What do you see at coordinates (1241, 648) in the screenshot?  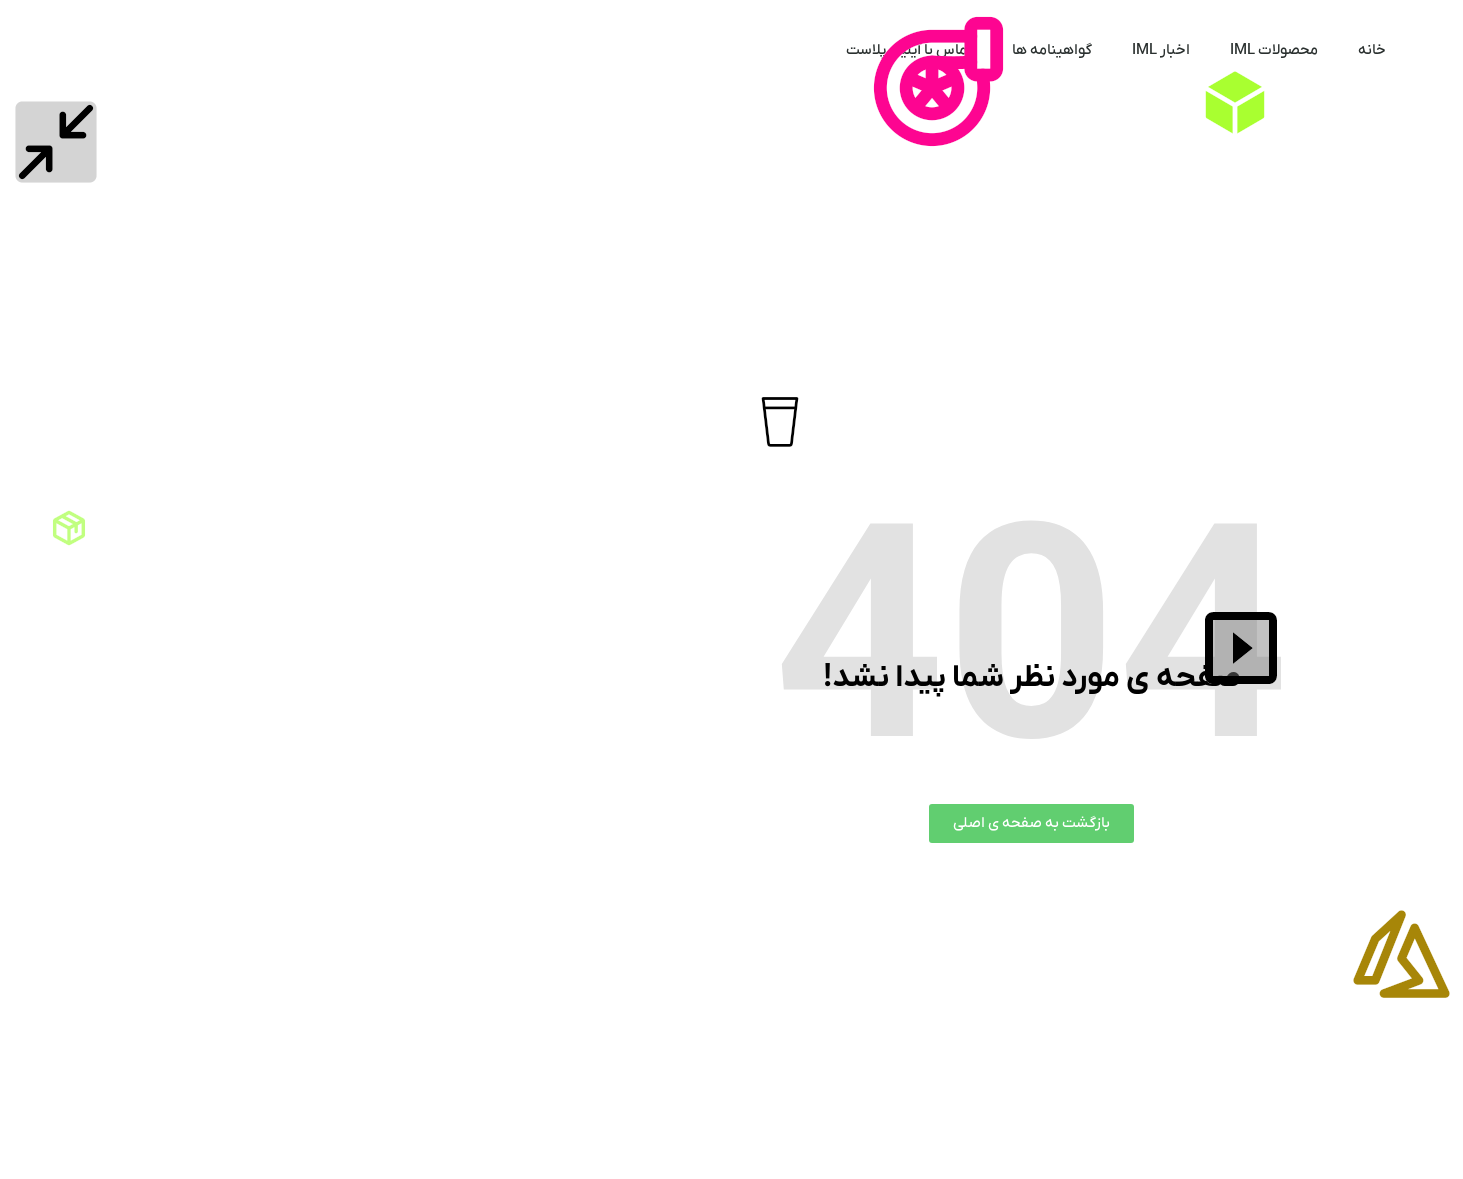 I see `start a slideshow presentation` at bounding box center [1241, 648].